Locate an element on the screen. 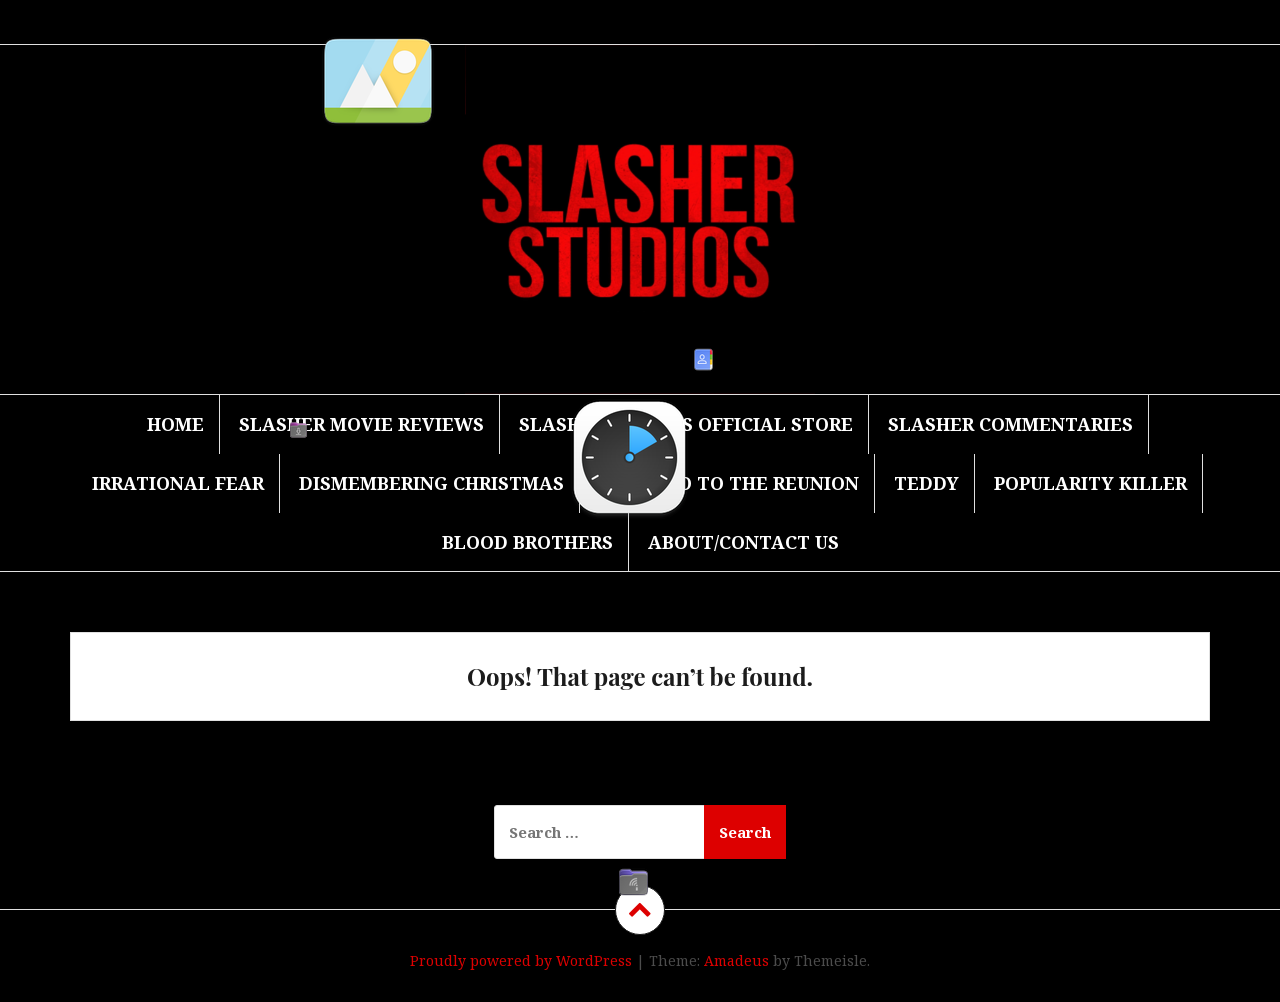 This screenshot has width=1280, height=1002. open safe eyes app for screen break reminders is located at coordinates (629, 457).